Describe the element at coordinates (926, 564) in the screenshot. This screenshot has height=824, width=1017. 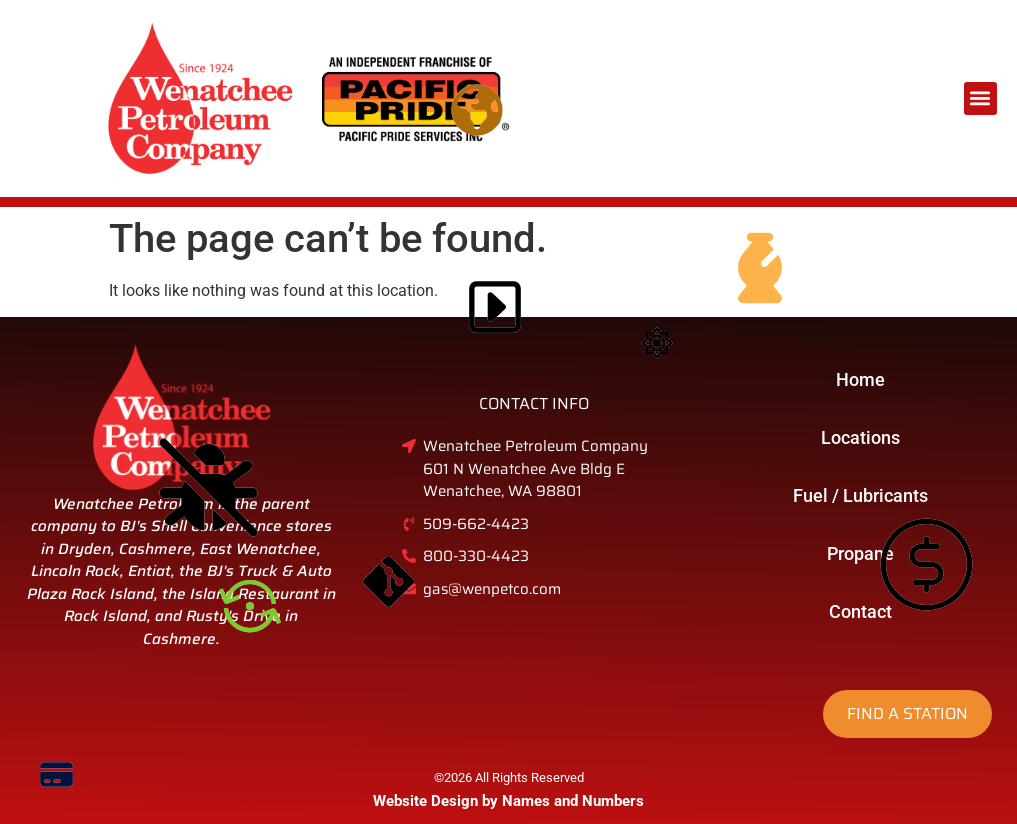
I see `view account balance or financial summary` at that location.